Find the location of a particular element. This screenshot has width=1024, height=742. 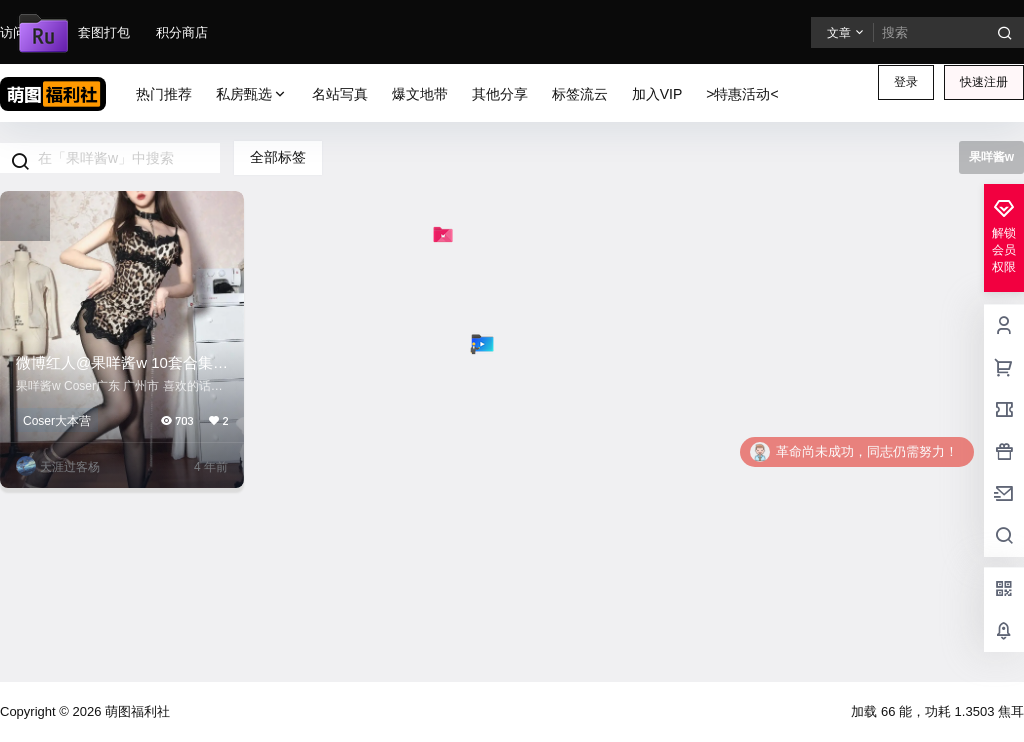

open video tutorials folder is located at coordinates (482, 343).